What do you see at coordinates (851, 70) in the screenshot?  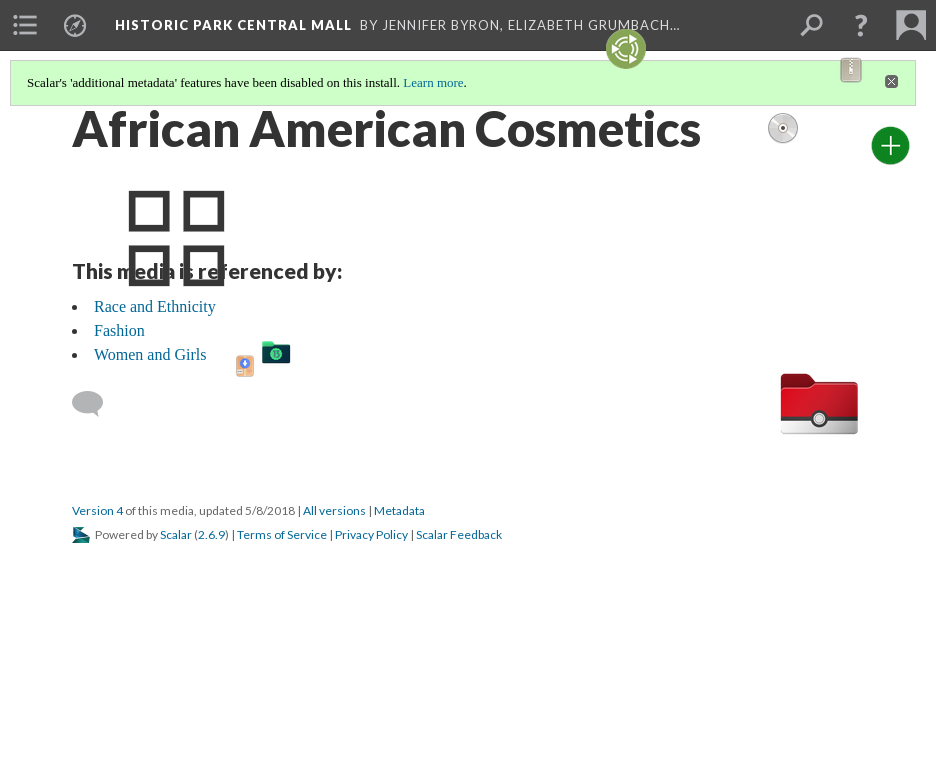 I see `open file roller archive manager` at bounding box center [851, 70].